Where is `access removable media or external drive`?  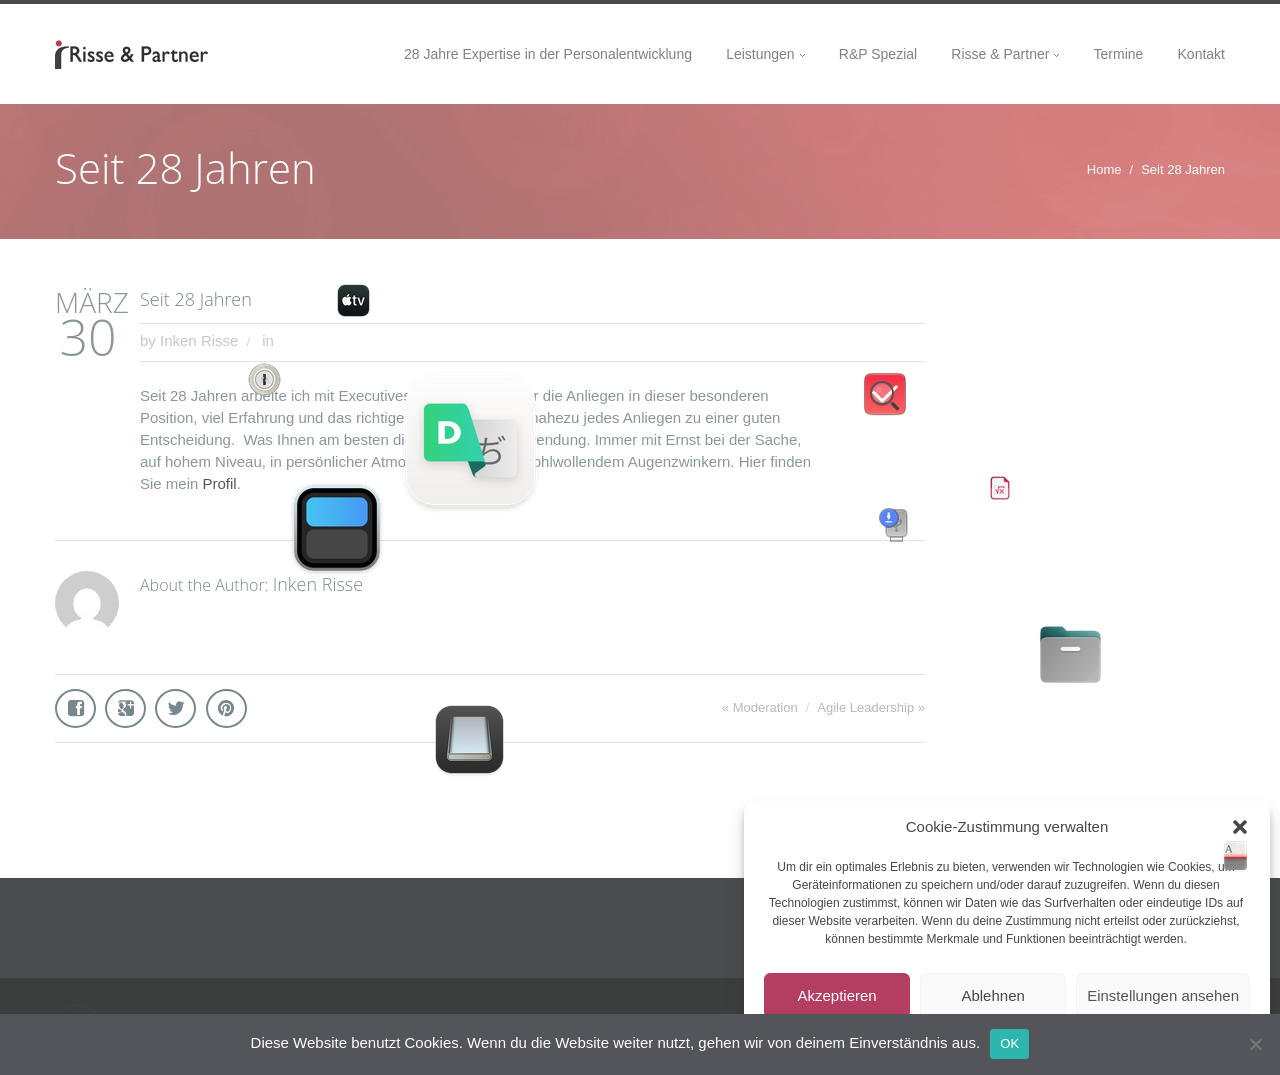
access removable media or external drive is located at coordinates (469, 739).